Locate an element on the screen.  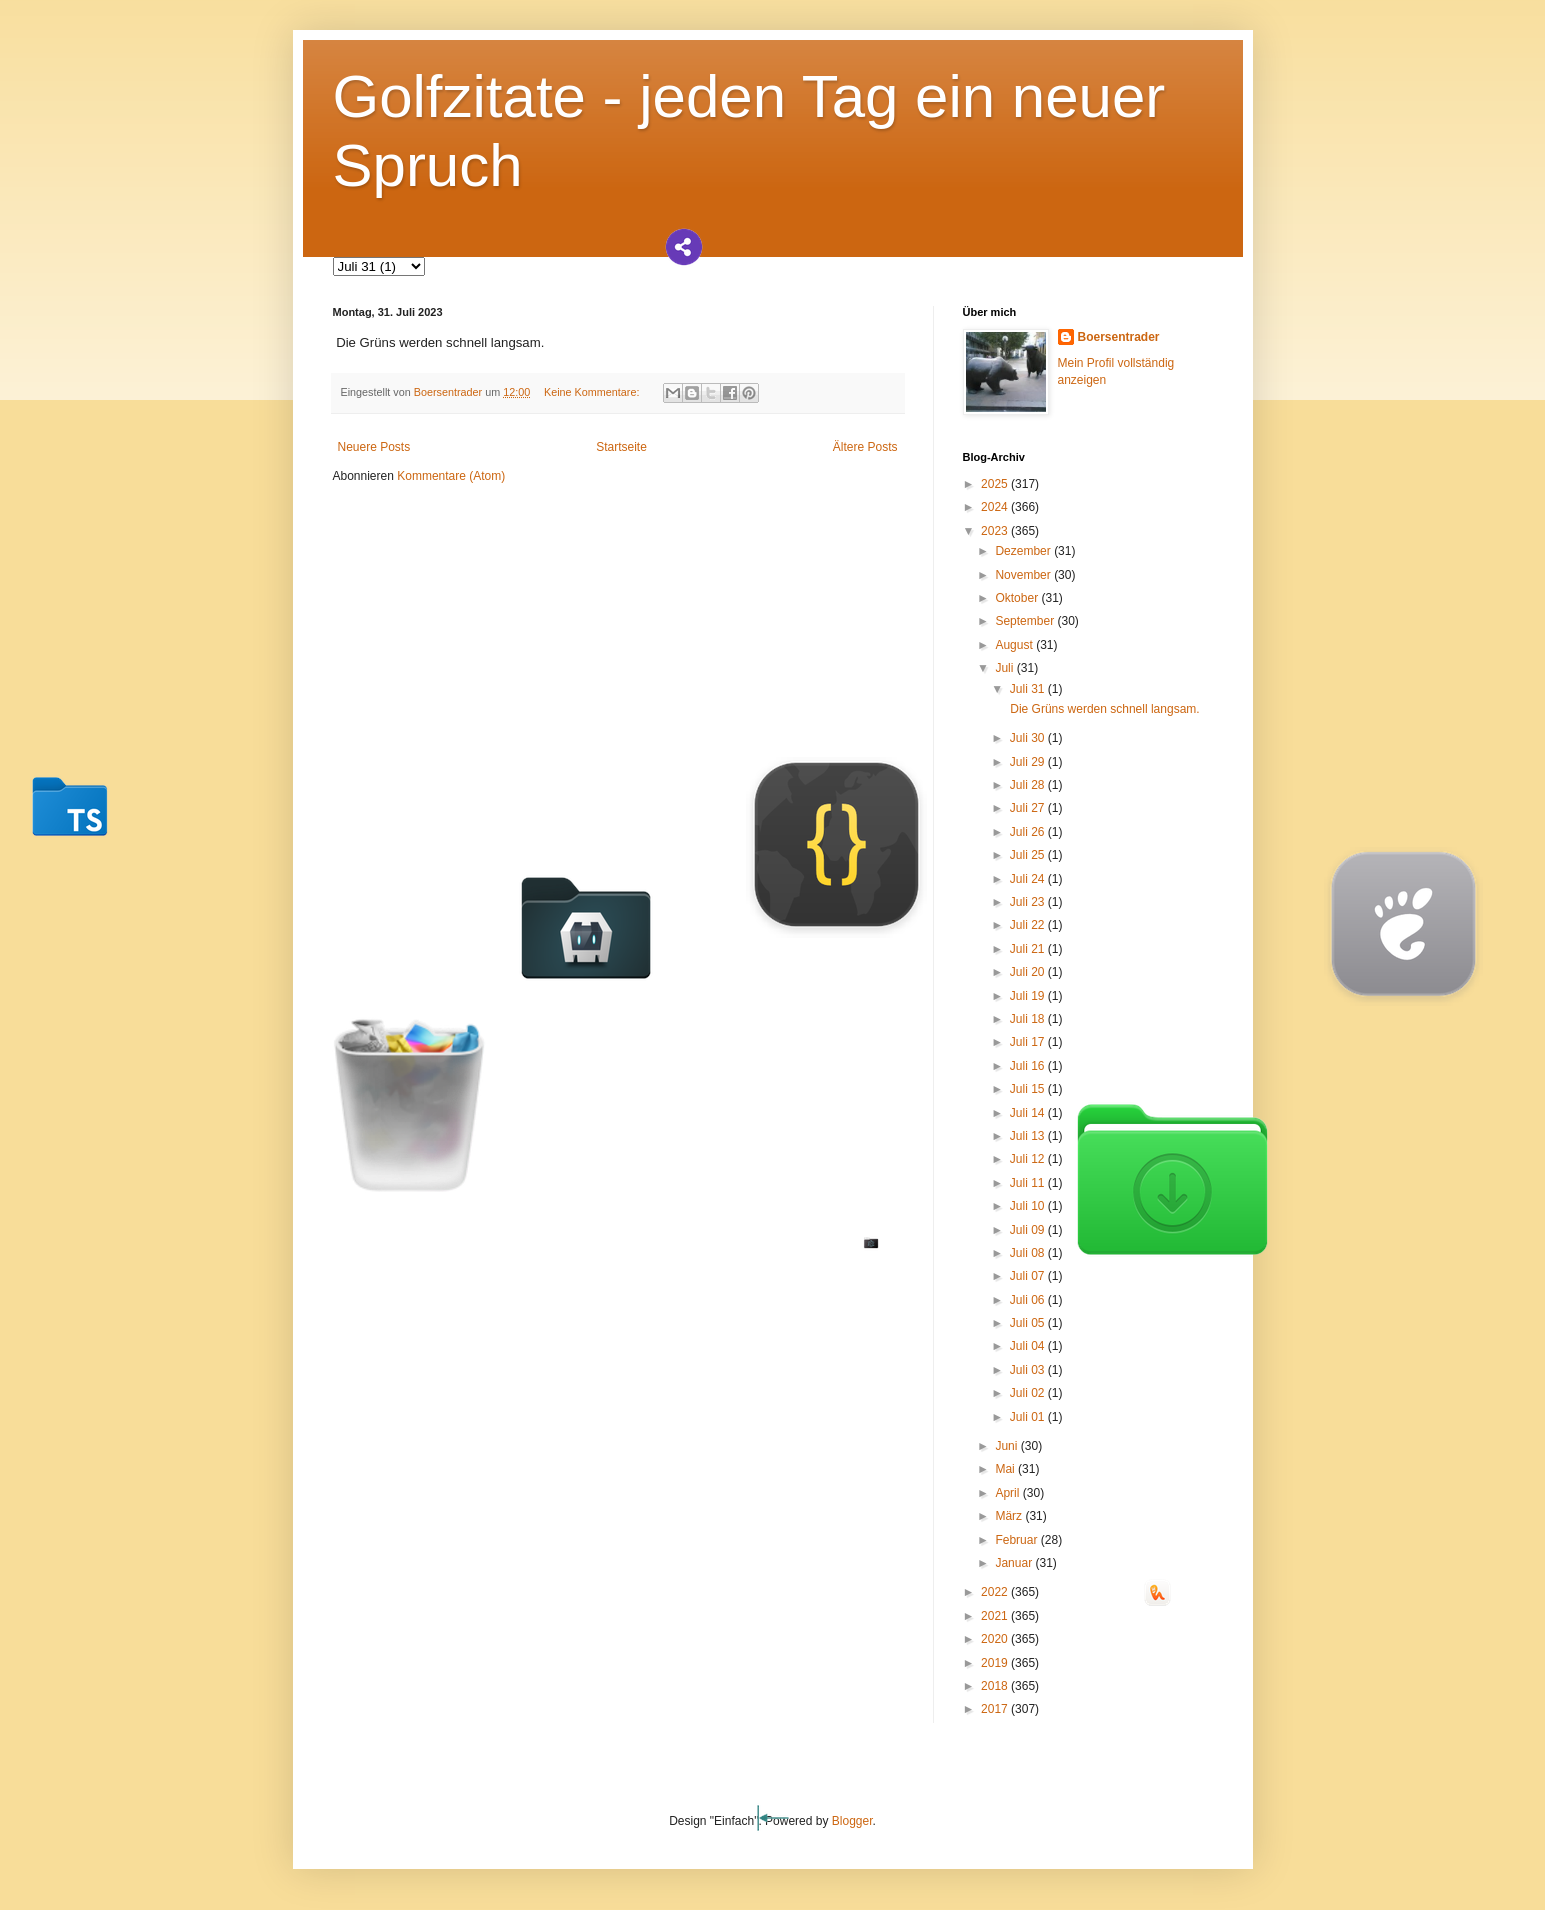
open folder containing electron app files is located at coordinates (871, 1243).